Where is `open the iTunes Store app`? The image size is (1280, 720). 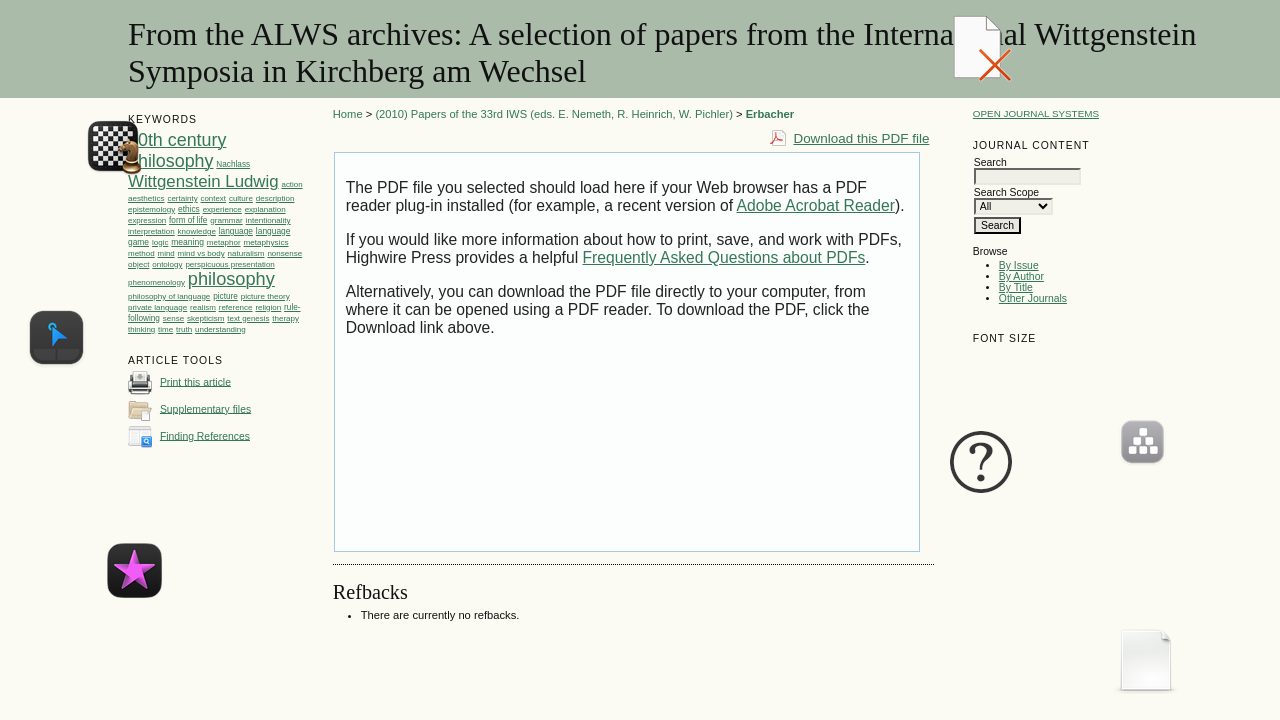 open the iTunes Store app is located at coordinates (134, 570).